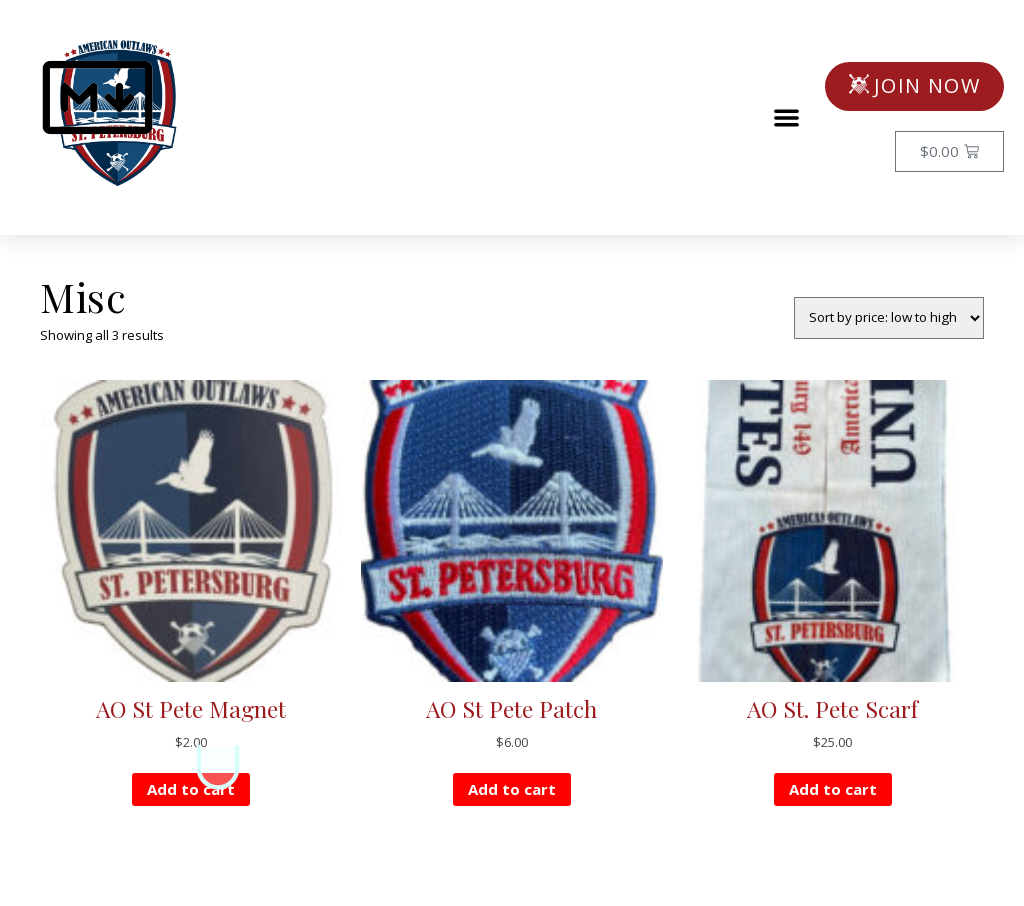  I want to click on combine or merge selected shapes, so click(218, 764).